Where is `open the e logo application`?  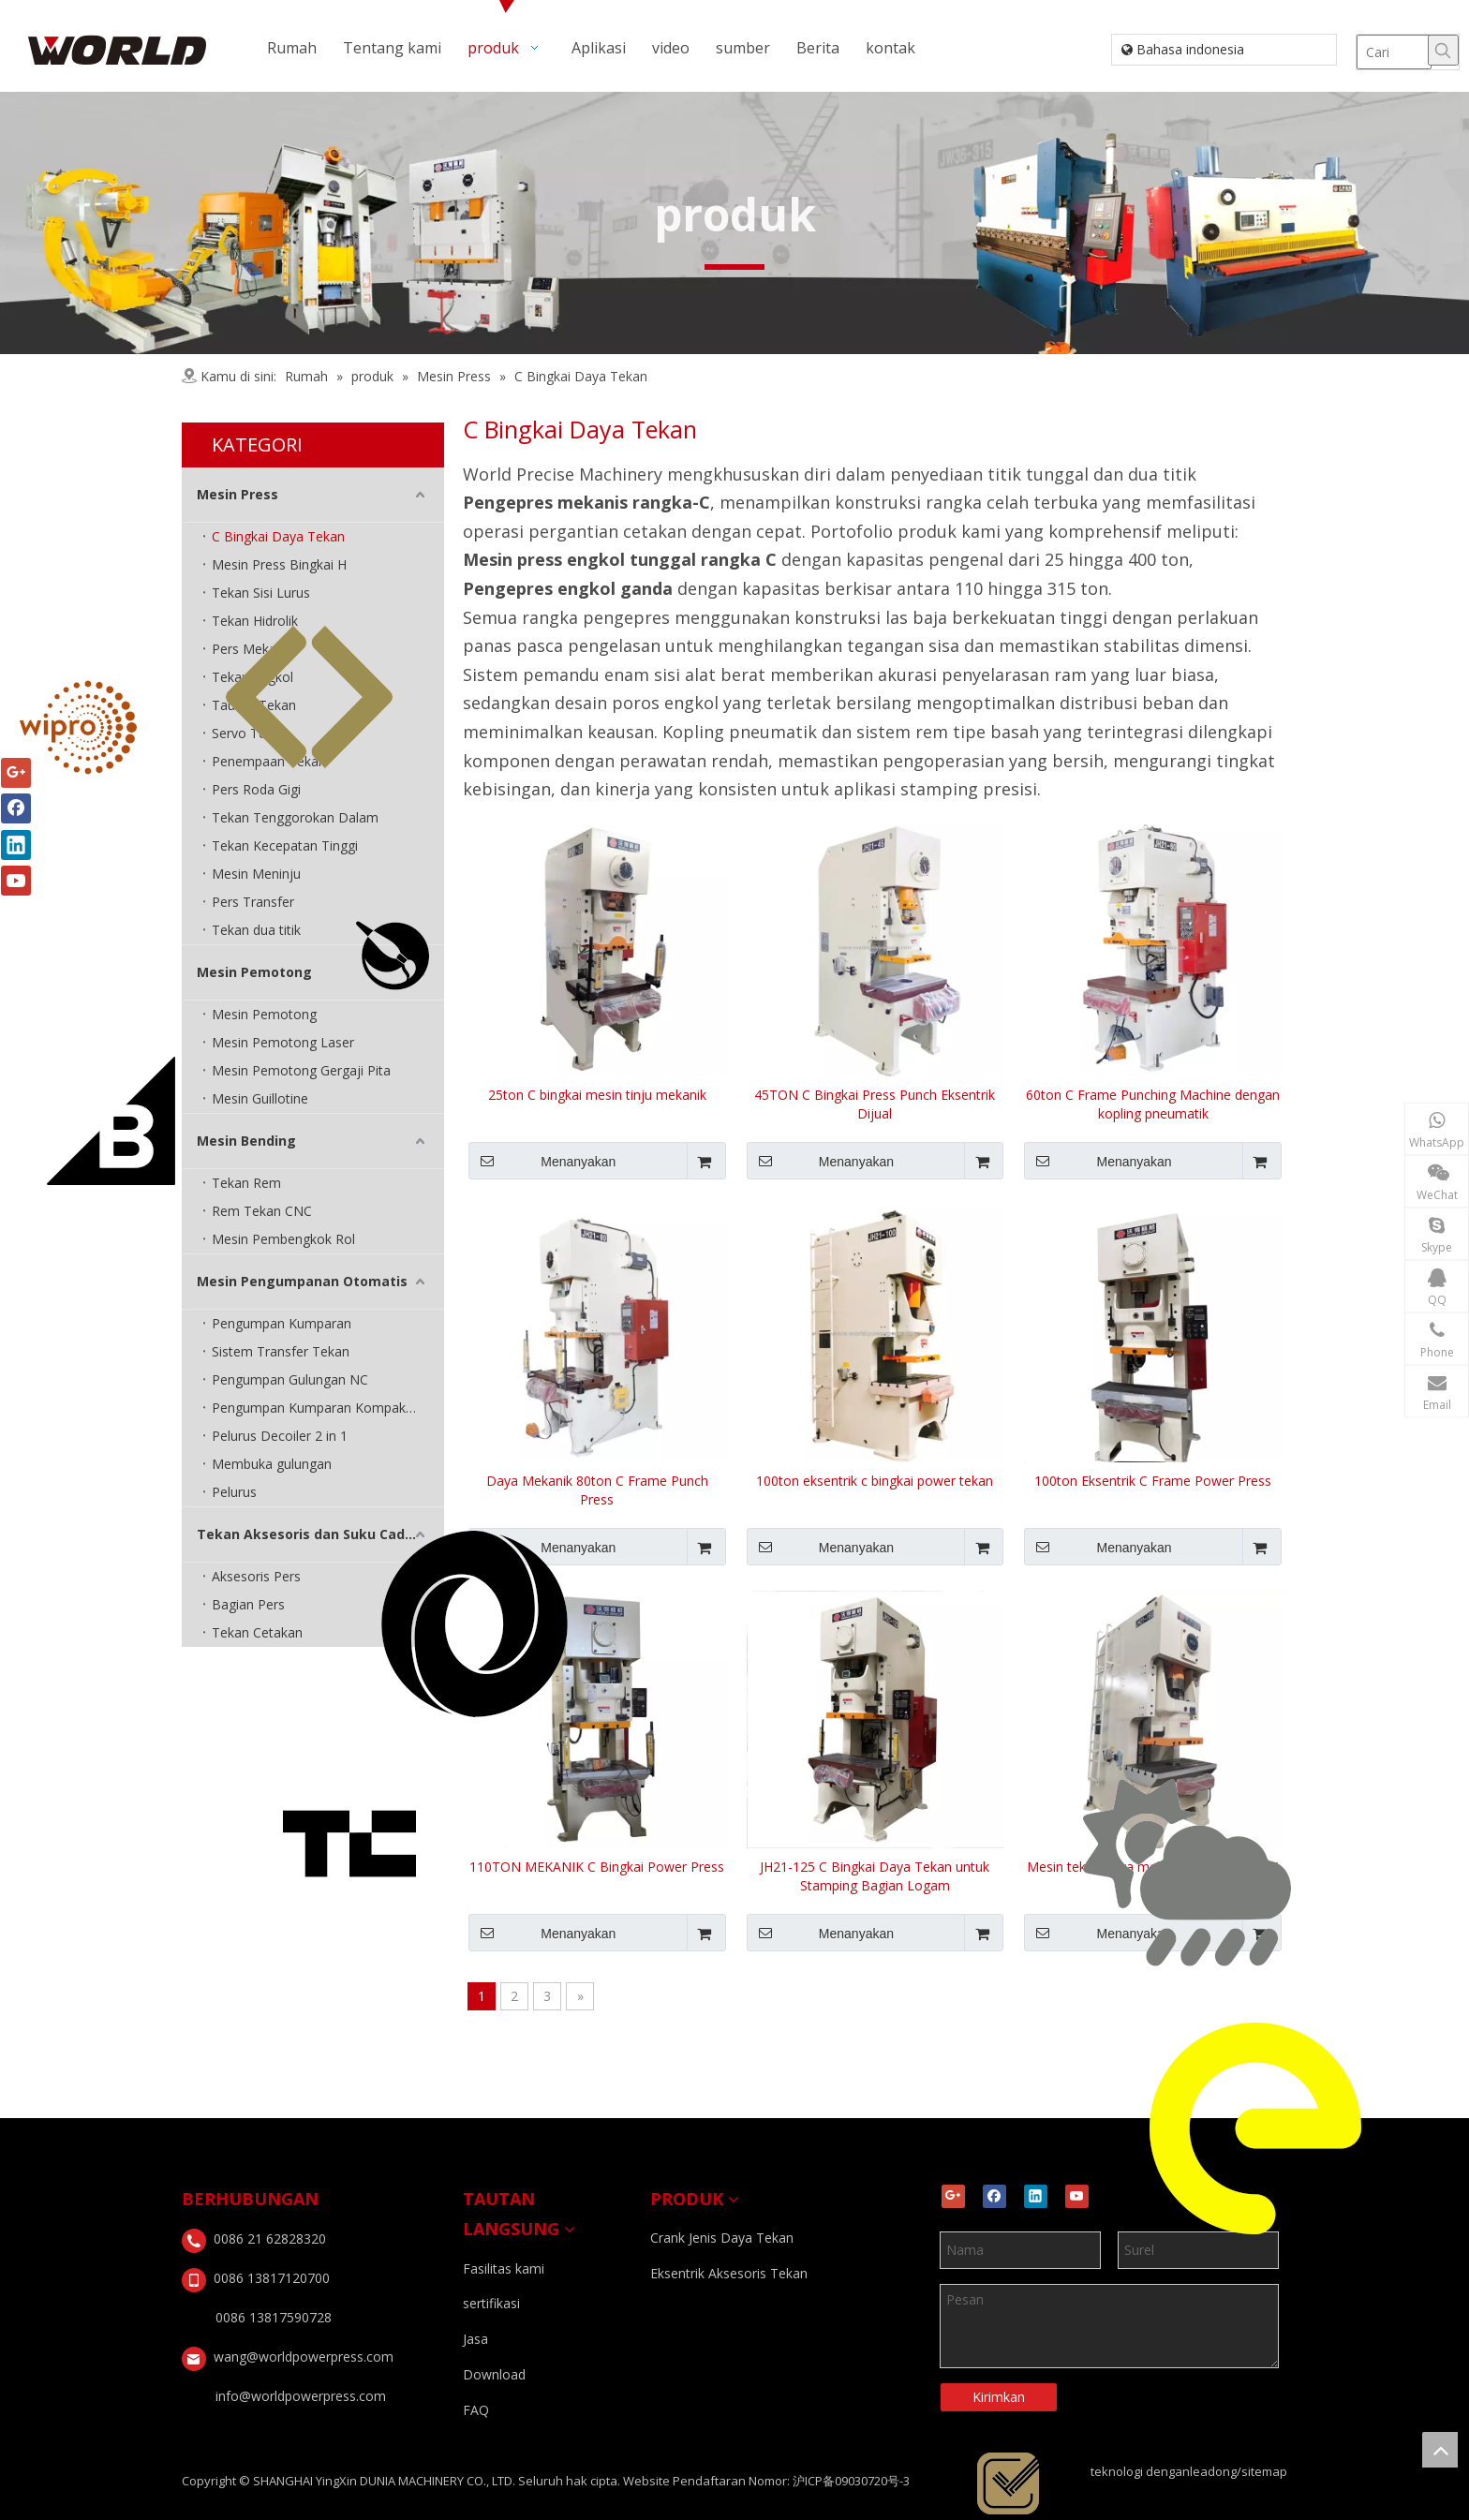
open the e logo application is located at coordinates (1255, 2128).